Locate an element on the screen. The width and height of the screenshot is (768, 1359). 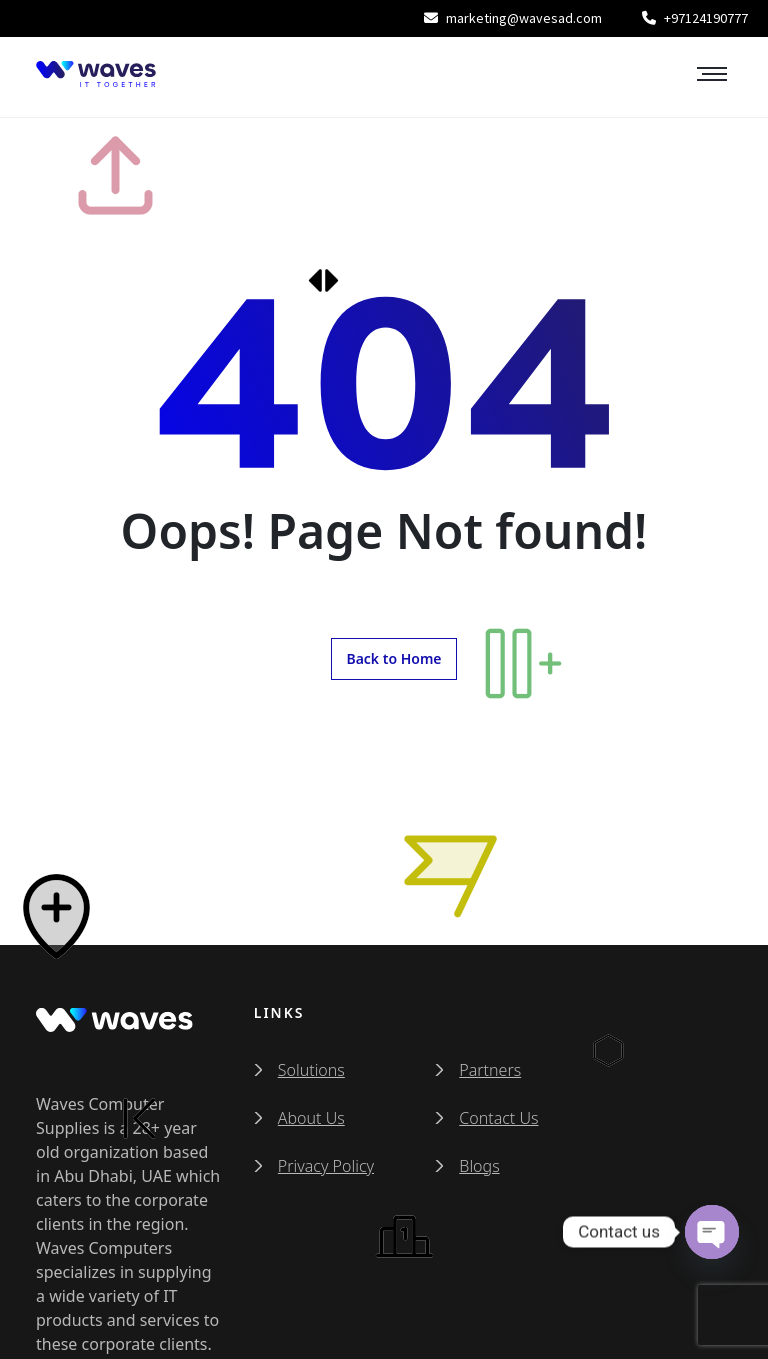
go to the beginning or first item is located at coordinates (138, 1118).